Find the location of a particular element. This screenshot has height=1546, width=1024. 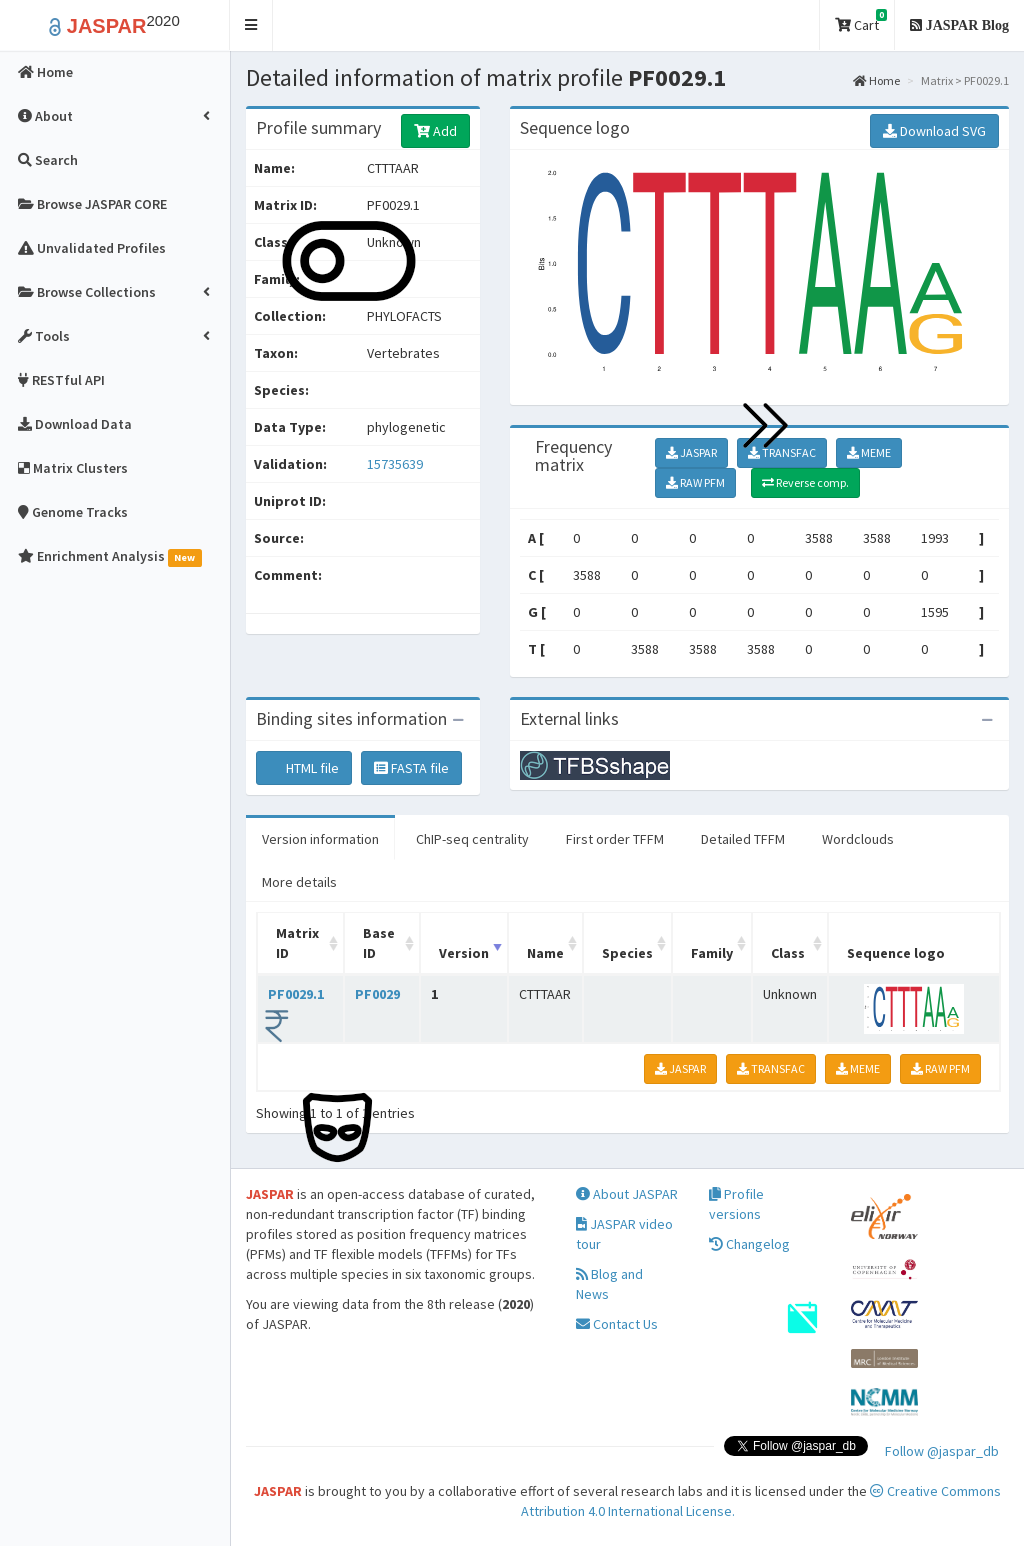

disable or cancel calendar events is located at coordinates (802, 1318).